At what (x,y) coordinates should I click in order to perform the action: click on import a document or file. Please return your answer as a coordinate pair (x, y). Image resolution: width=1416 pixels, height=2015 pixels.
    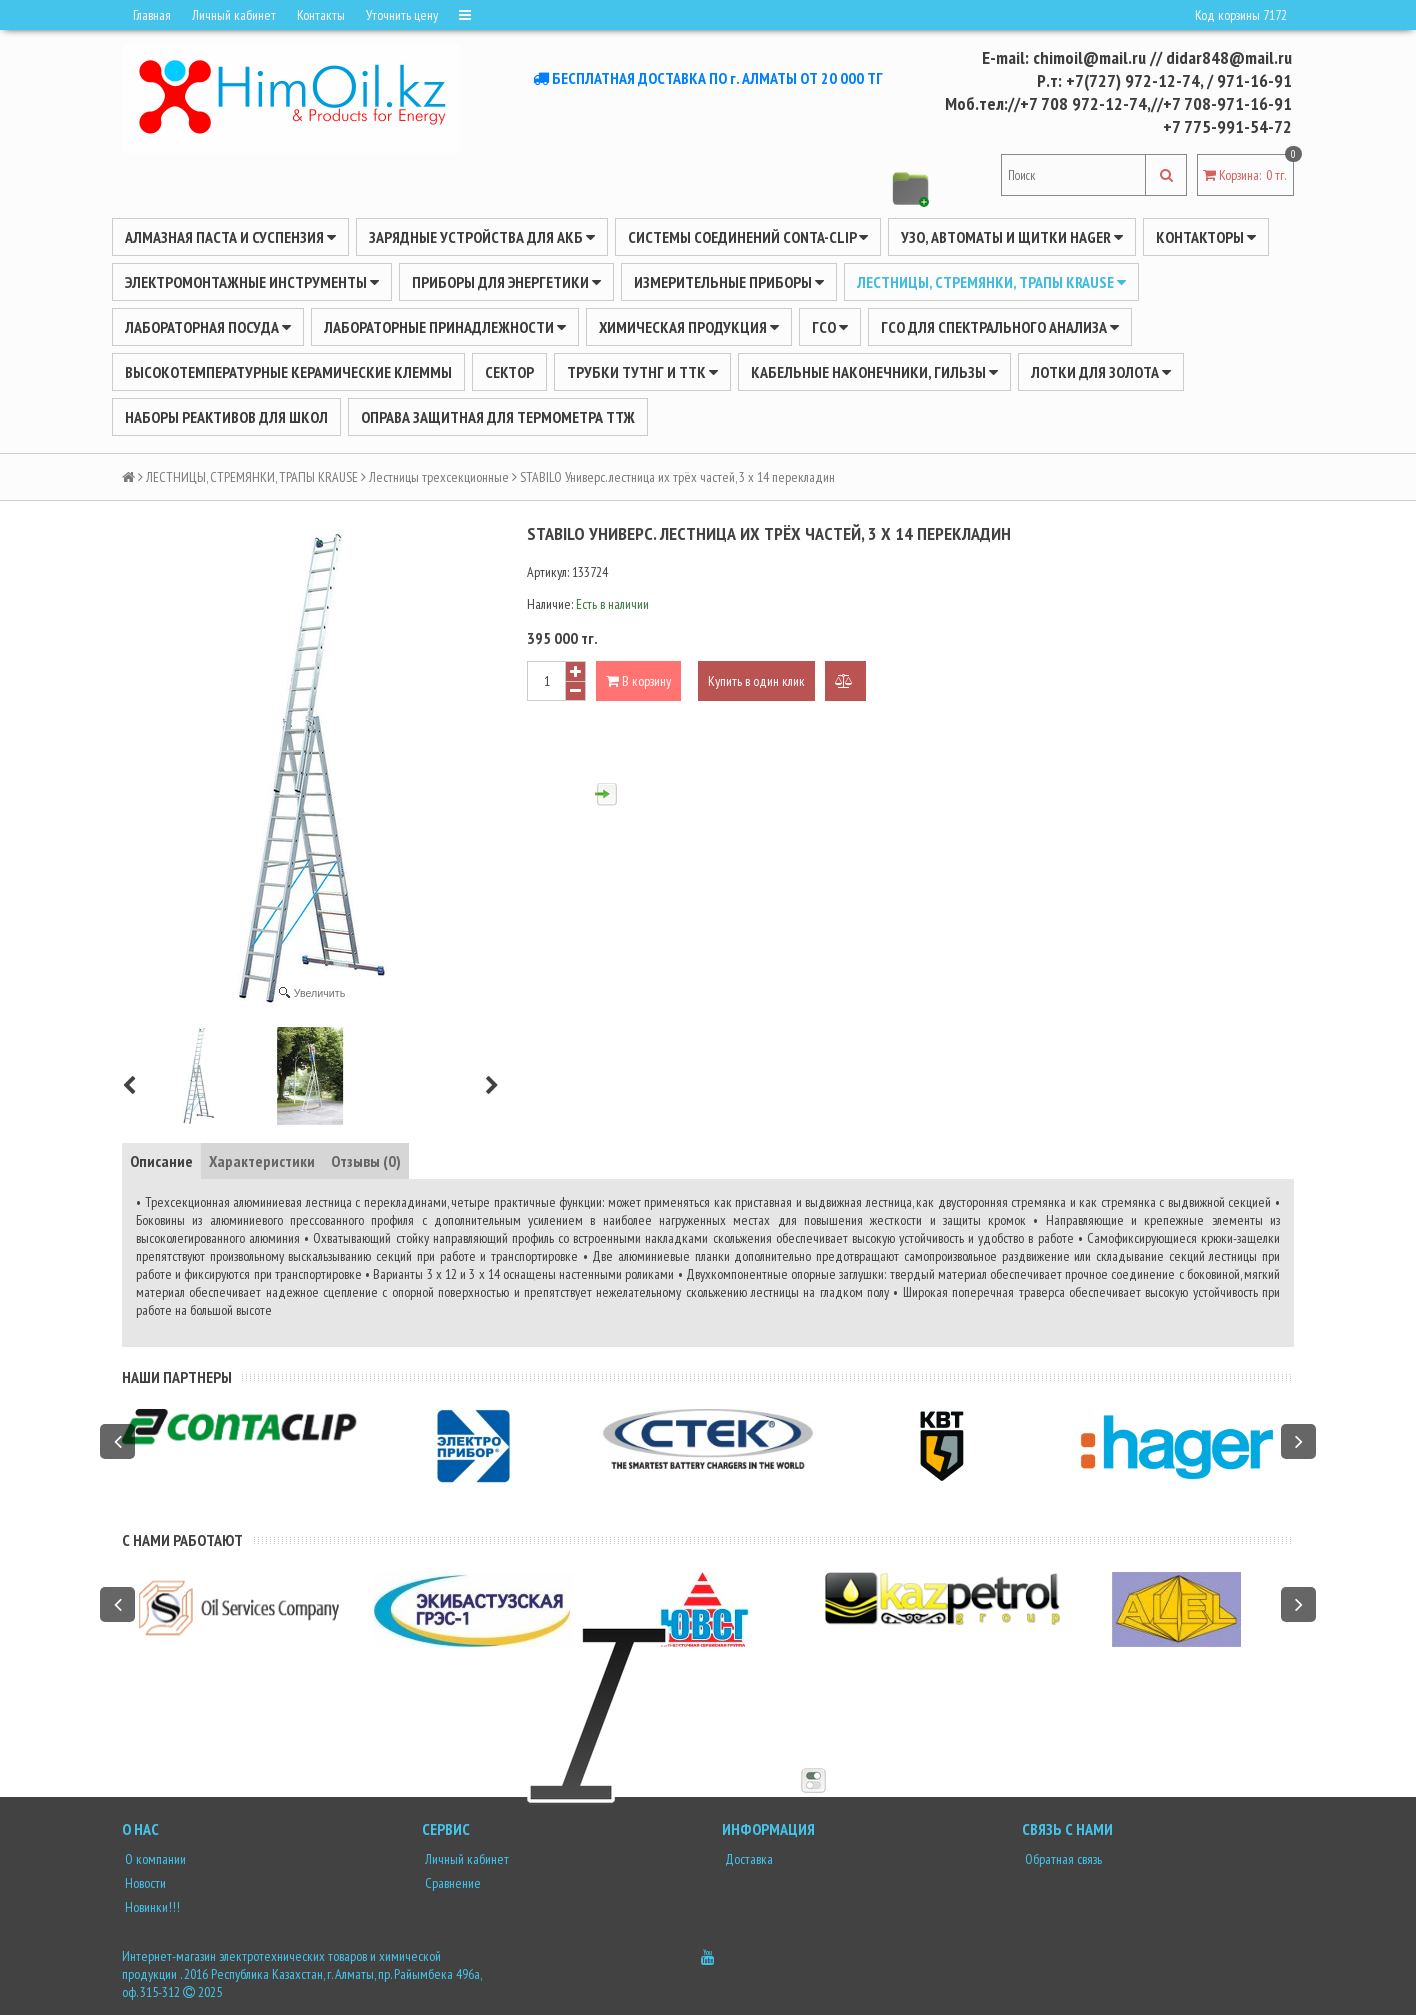
    Looking at the image, I should click on (607, 794).